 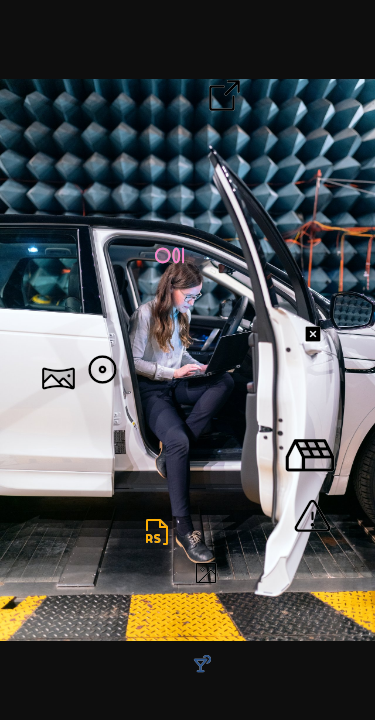 I want to click on view panorama or wide-angle photos, so click(x=58, y=378).